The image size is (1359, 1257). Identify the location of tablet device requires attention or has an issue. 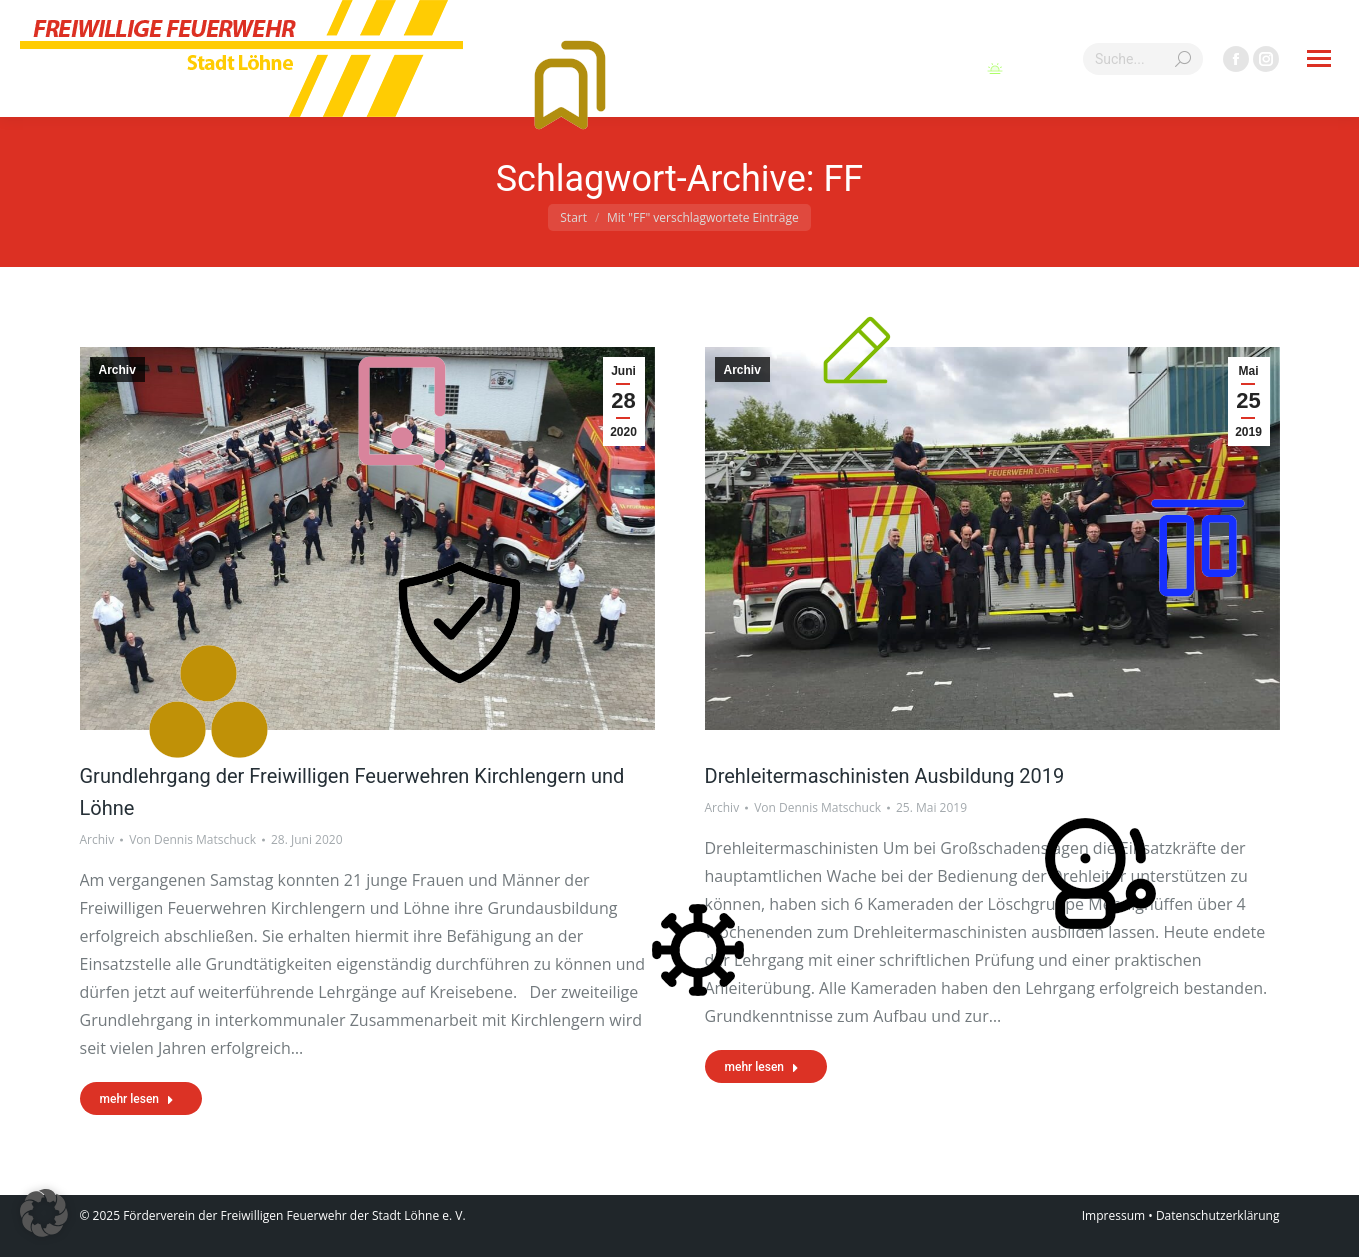
(402, 411).